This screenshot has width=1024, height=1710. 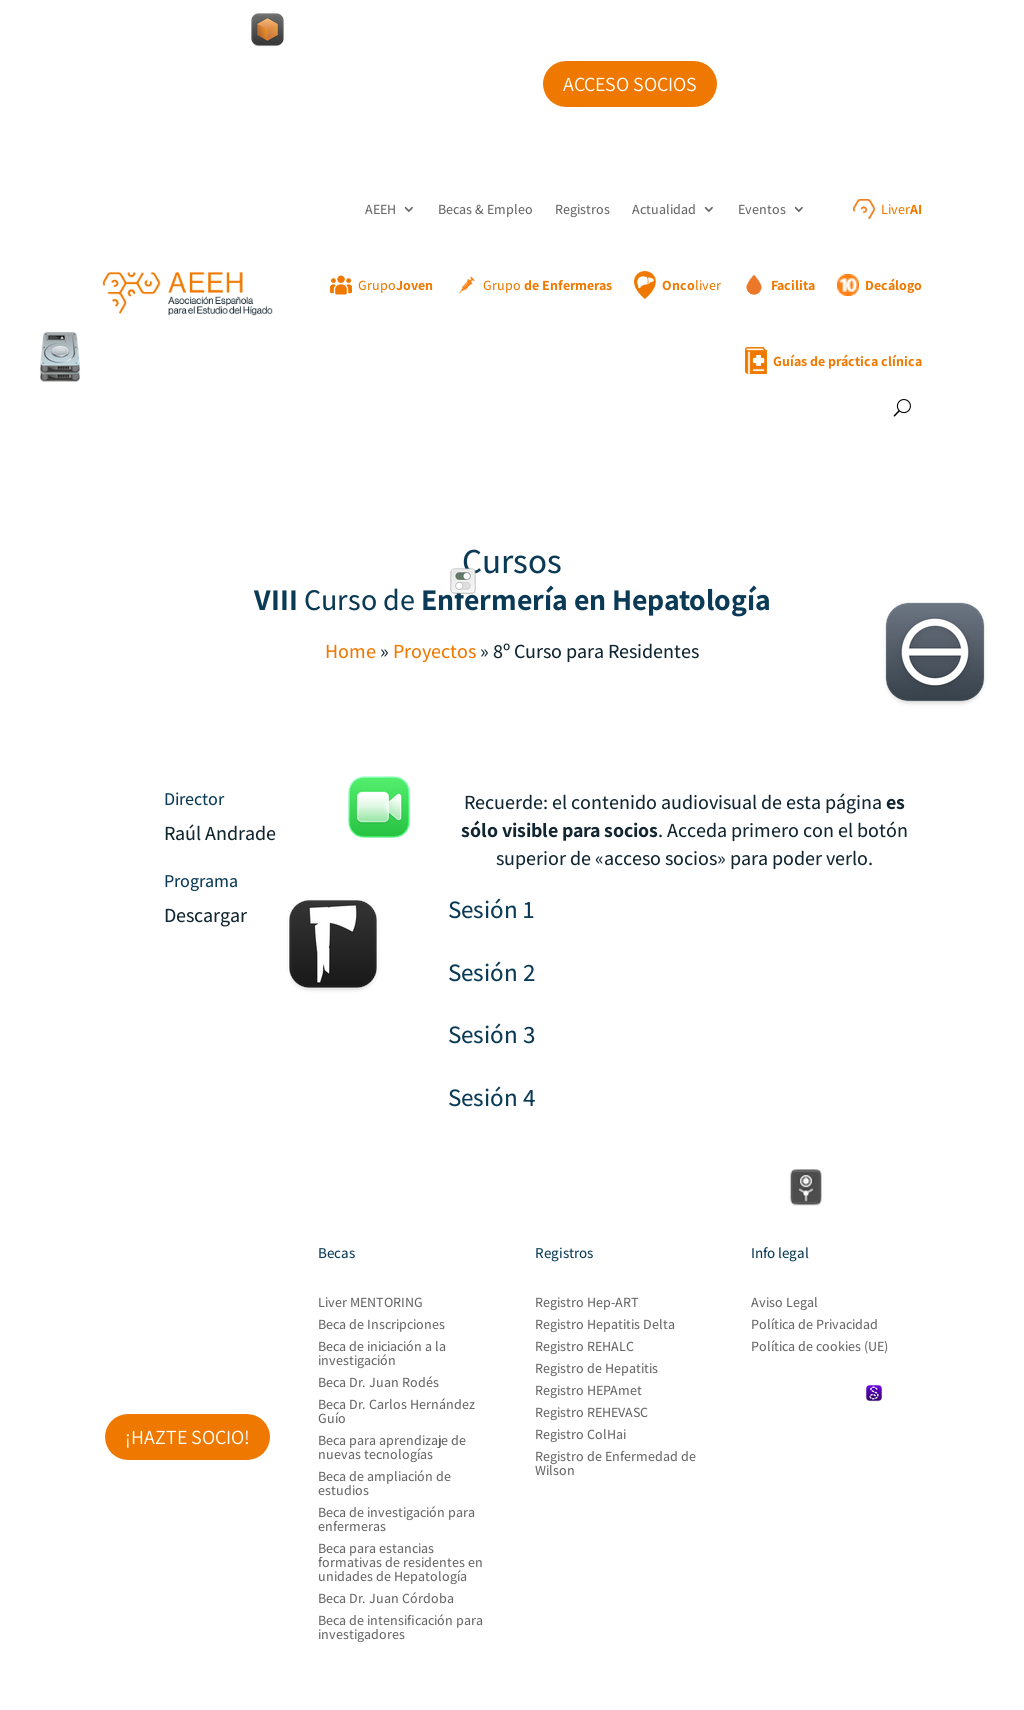 What do you see at coordinates (333, 944) in the screenshot?
I see `launch The Long Dark game` at bounding box center [333, 944].